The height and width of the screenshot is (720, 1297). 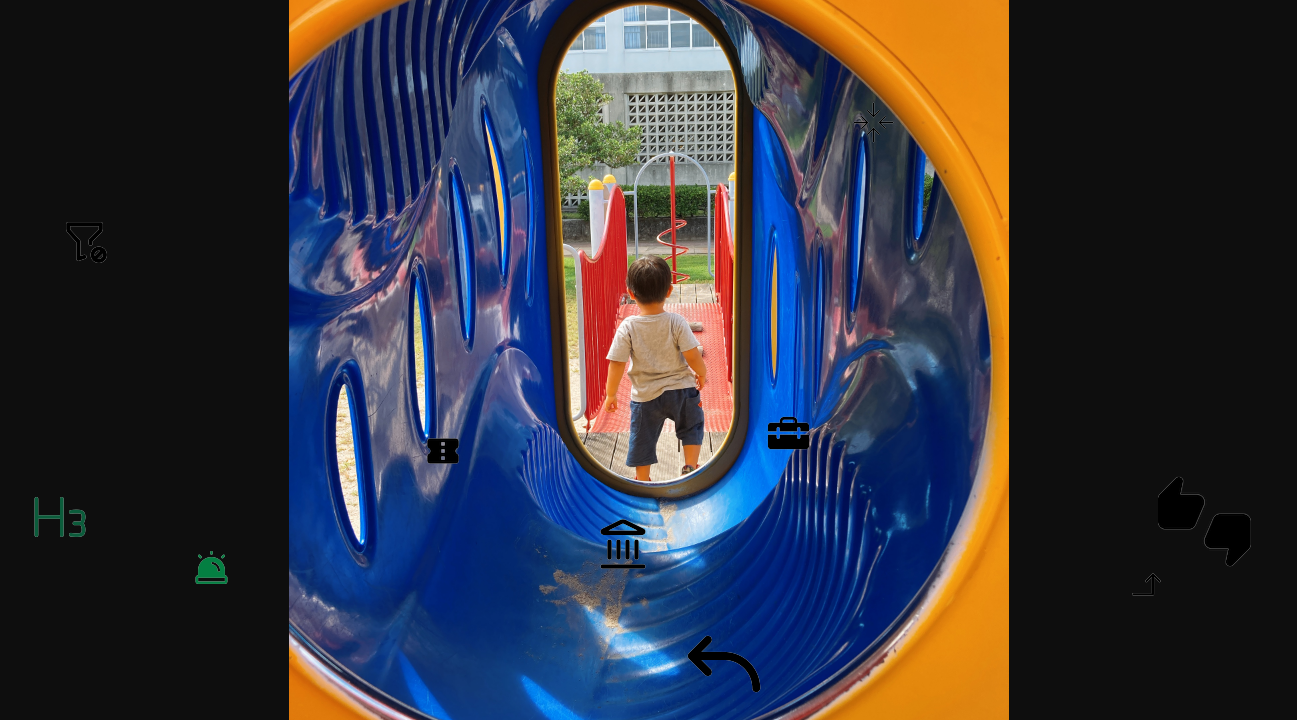 I want to click on access tools and settings, so click(x=788, y=434).